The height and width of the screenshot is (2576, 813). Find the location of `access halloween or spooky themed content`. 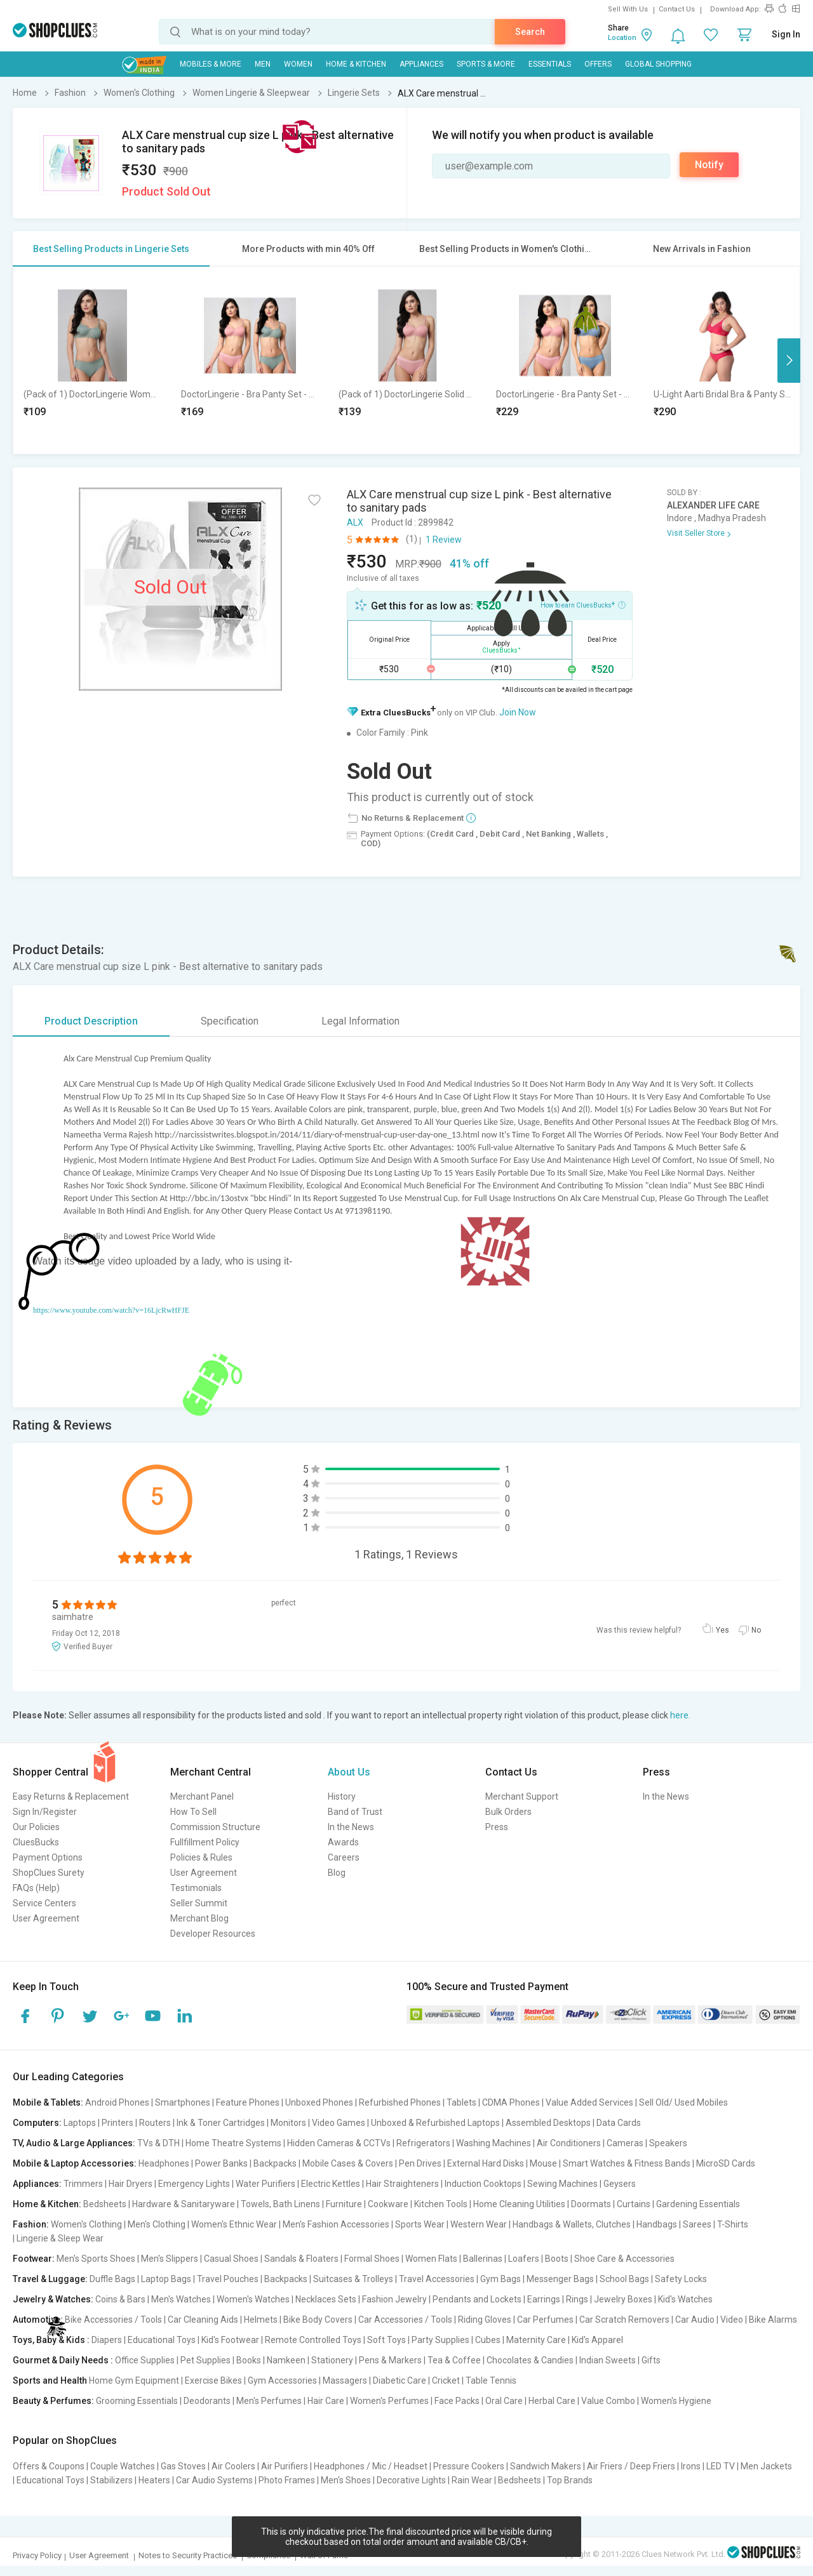

access halloween or spooky themed content is located at coordinates (57, 2327).